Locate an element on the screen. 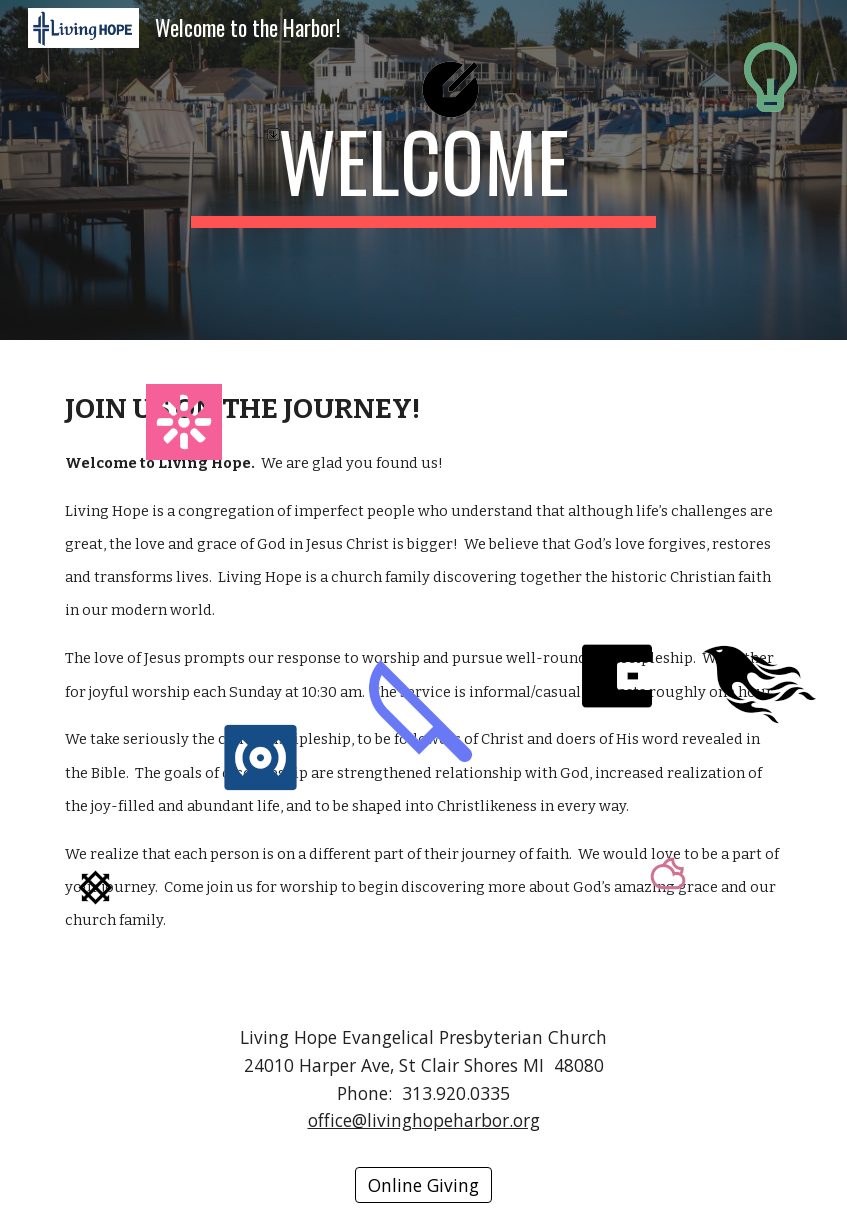 The height and width of the screenshot is (1227, 847). enable surround sound audio is located at coordinates (260, 757).